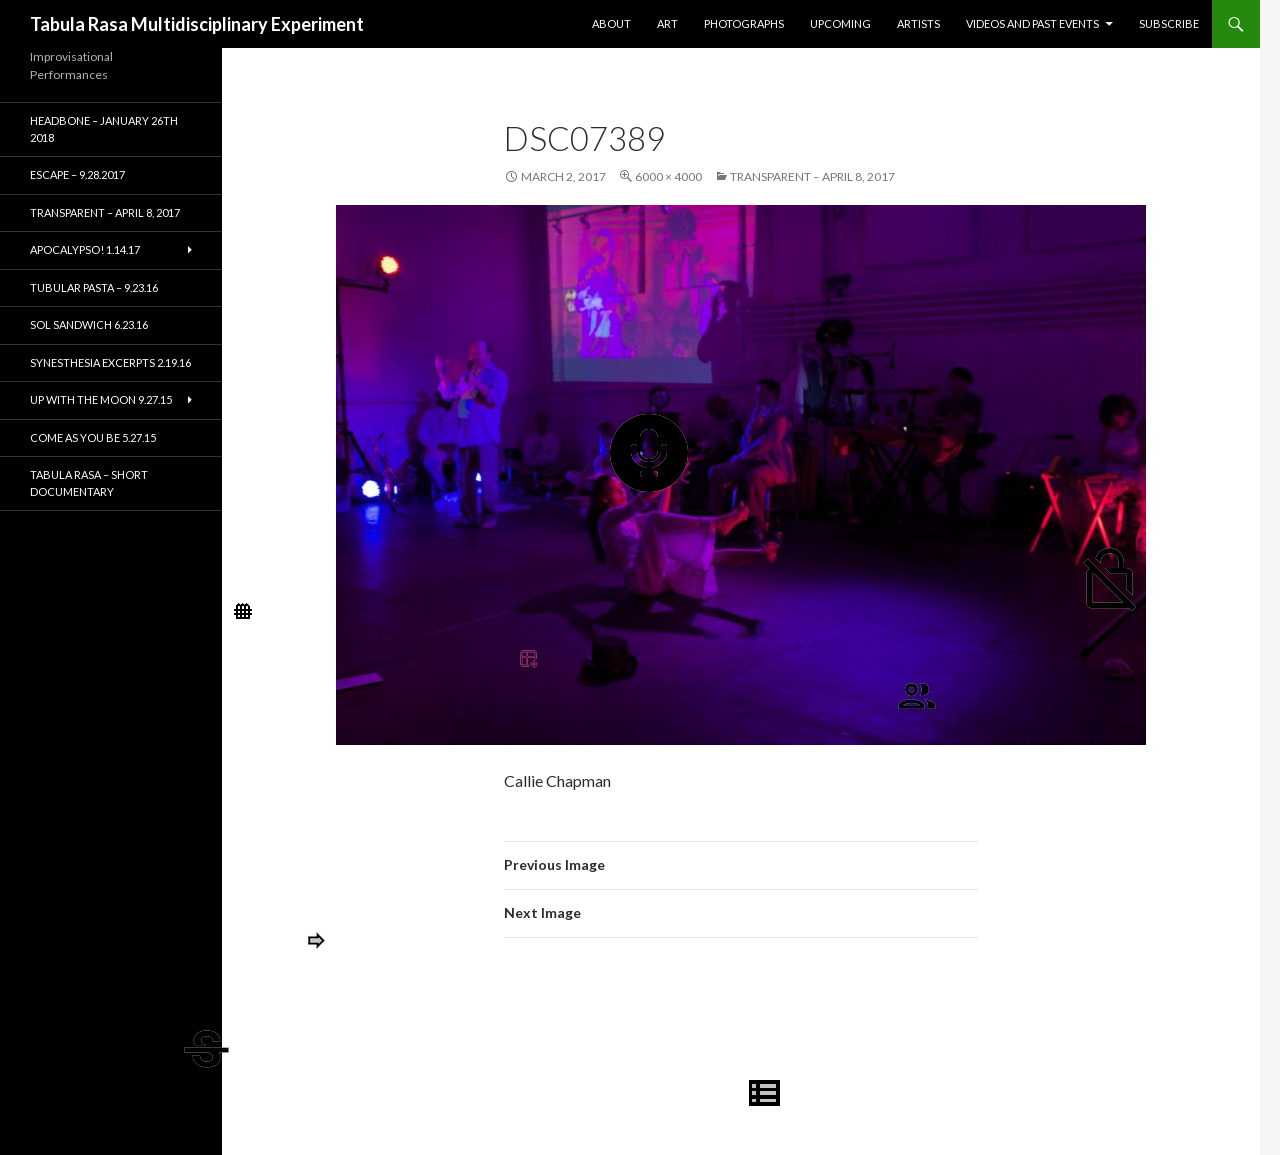 Image resolution: width=1280 pixels, height=1155 pixels. I want to click on apply strikethrough formatting to selected text, so click(206, 1052).